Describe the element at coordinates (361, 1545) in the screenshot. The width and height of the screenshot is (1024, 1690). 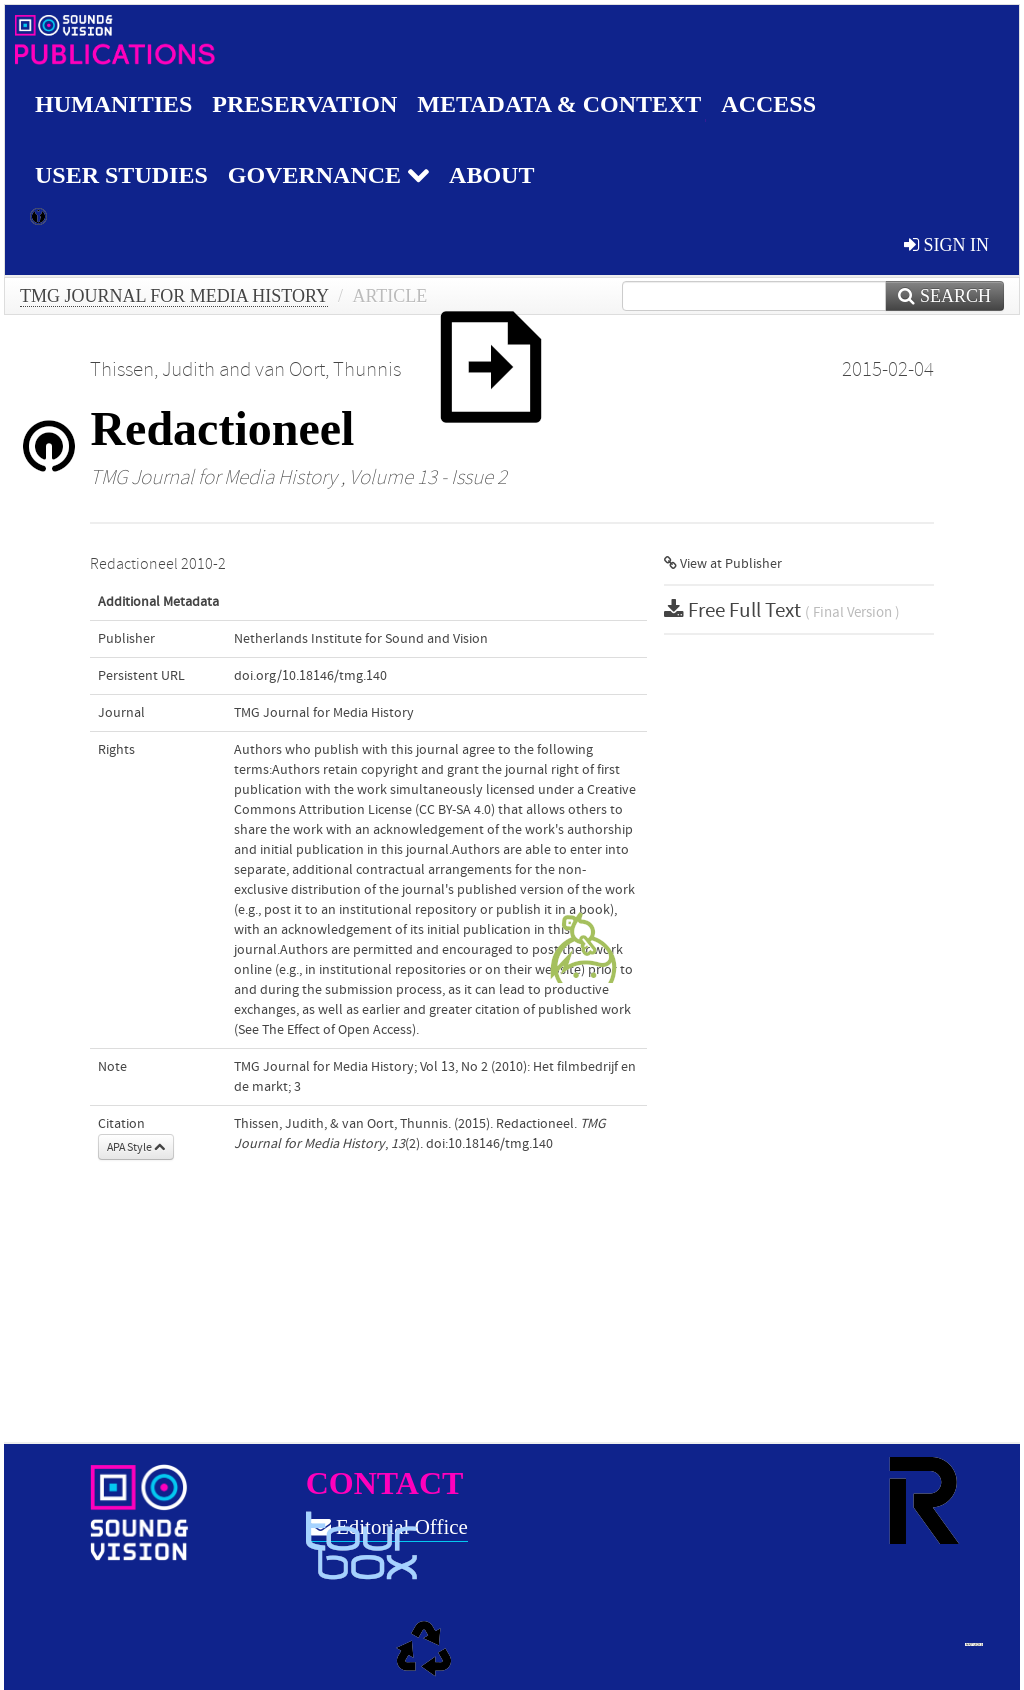
I see `tourbox brand logo` at that location.